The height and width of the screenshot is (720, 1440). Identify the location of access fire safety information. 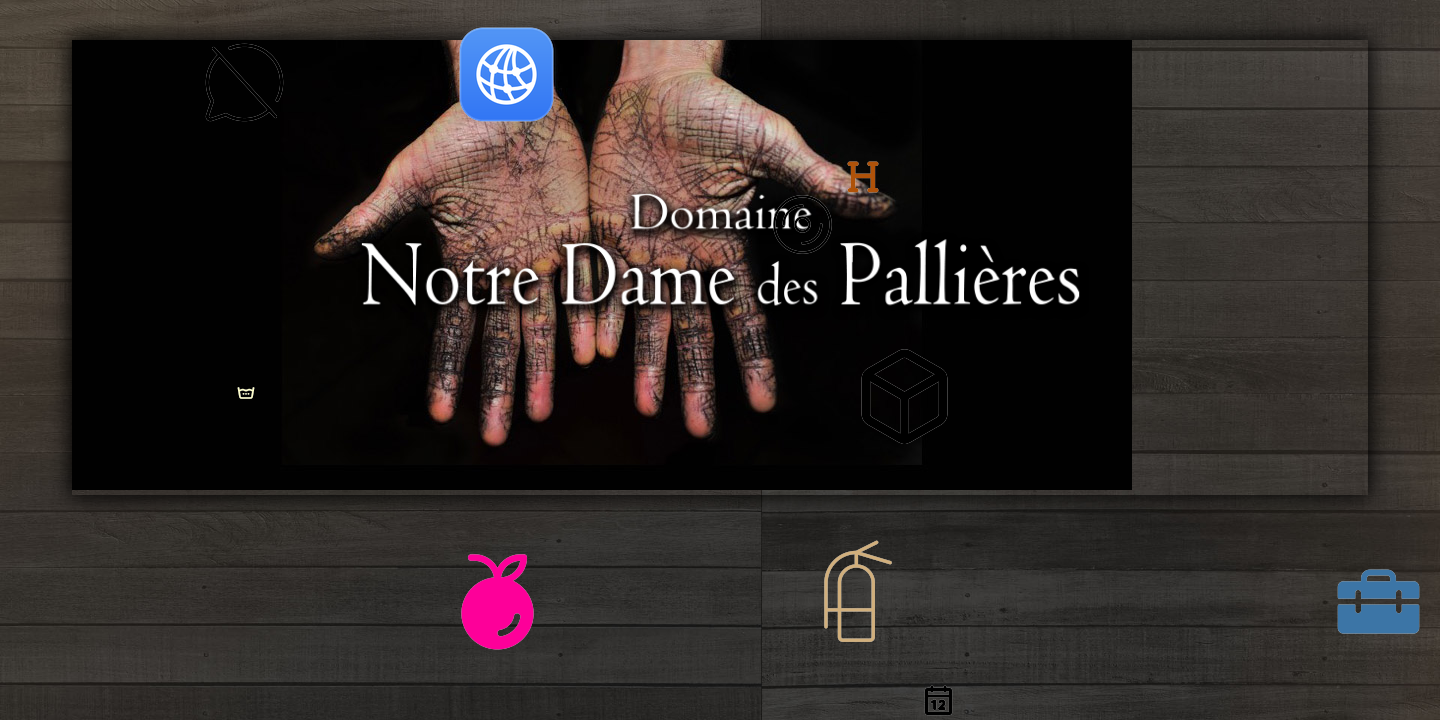
(853, 593).